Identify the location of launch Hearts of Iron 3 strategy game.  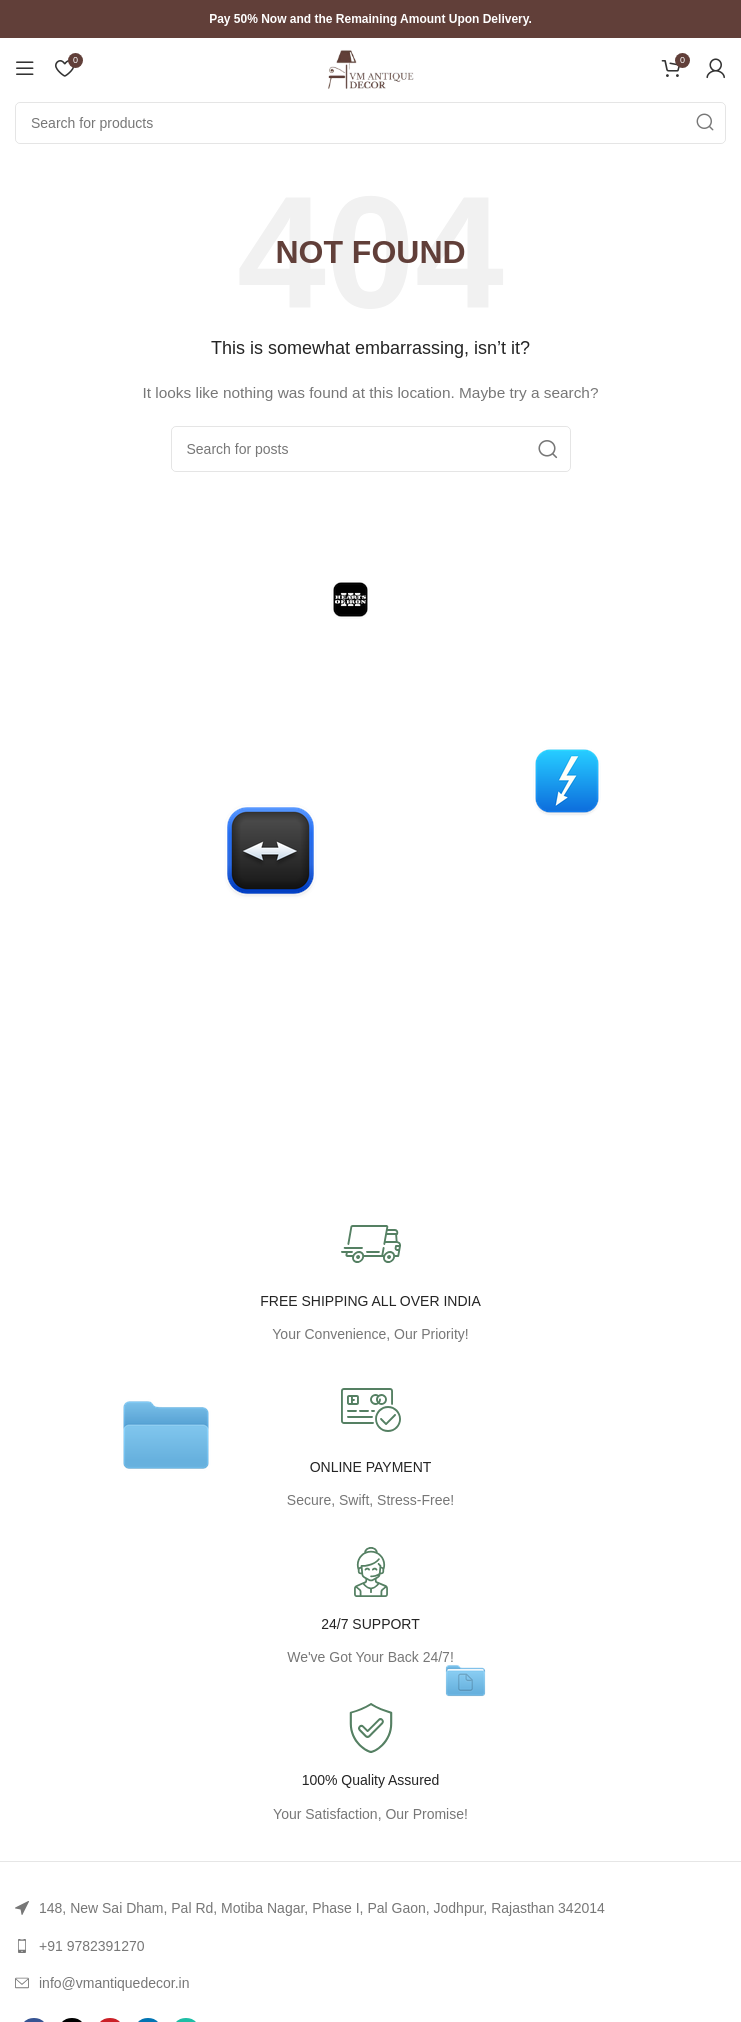
(350, 599).